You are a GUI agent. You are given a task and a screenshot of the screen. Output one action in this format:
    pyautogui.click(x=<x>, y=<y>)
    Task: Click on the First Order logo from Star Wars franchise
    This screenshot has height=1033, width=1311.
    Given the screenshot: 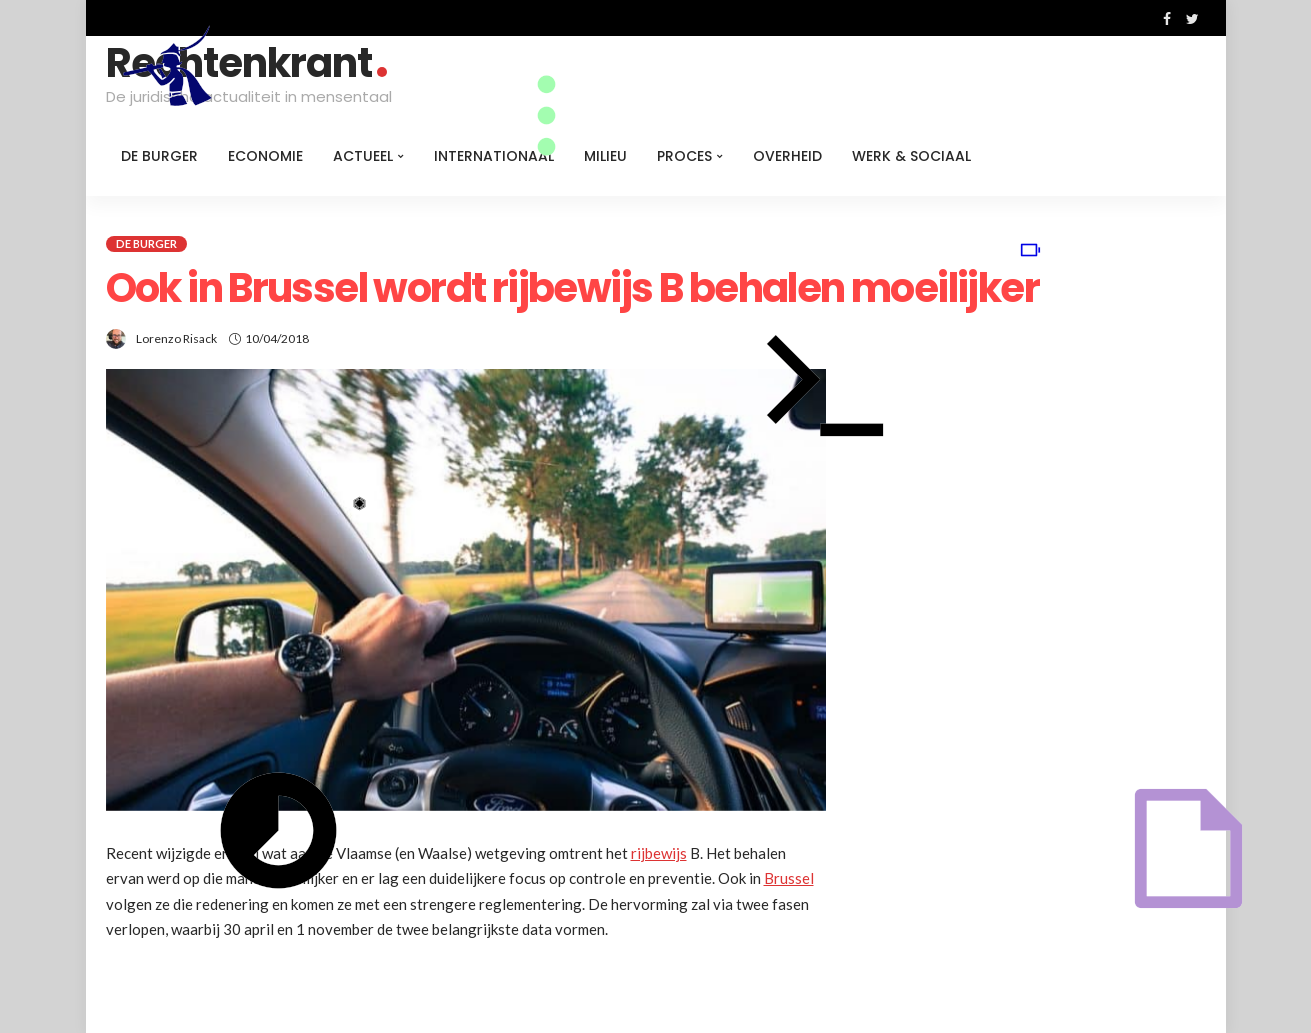 What is the action you would take?
    pyautogui.click(x=359, y=503)
    